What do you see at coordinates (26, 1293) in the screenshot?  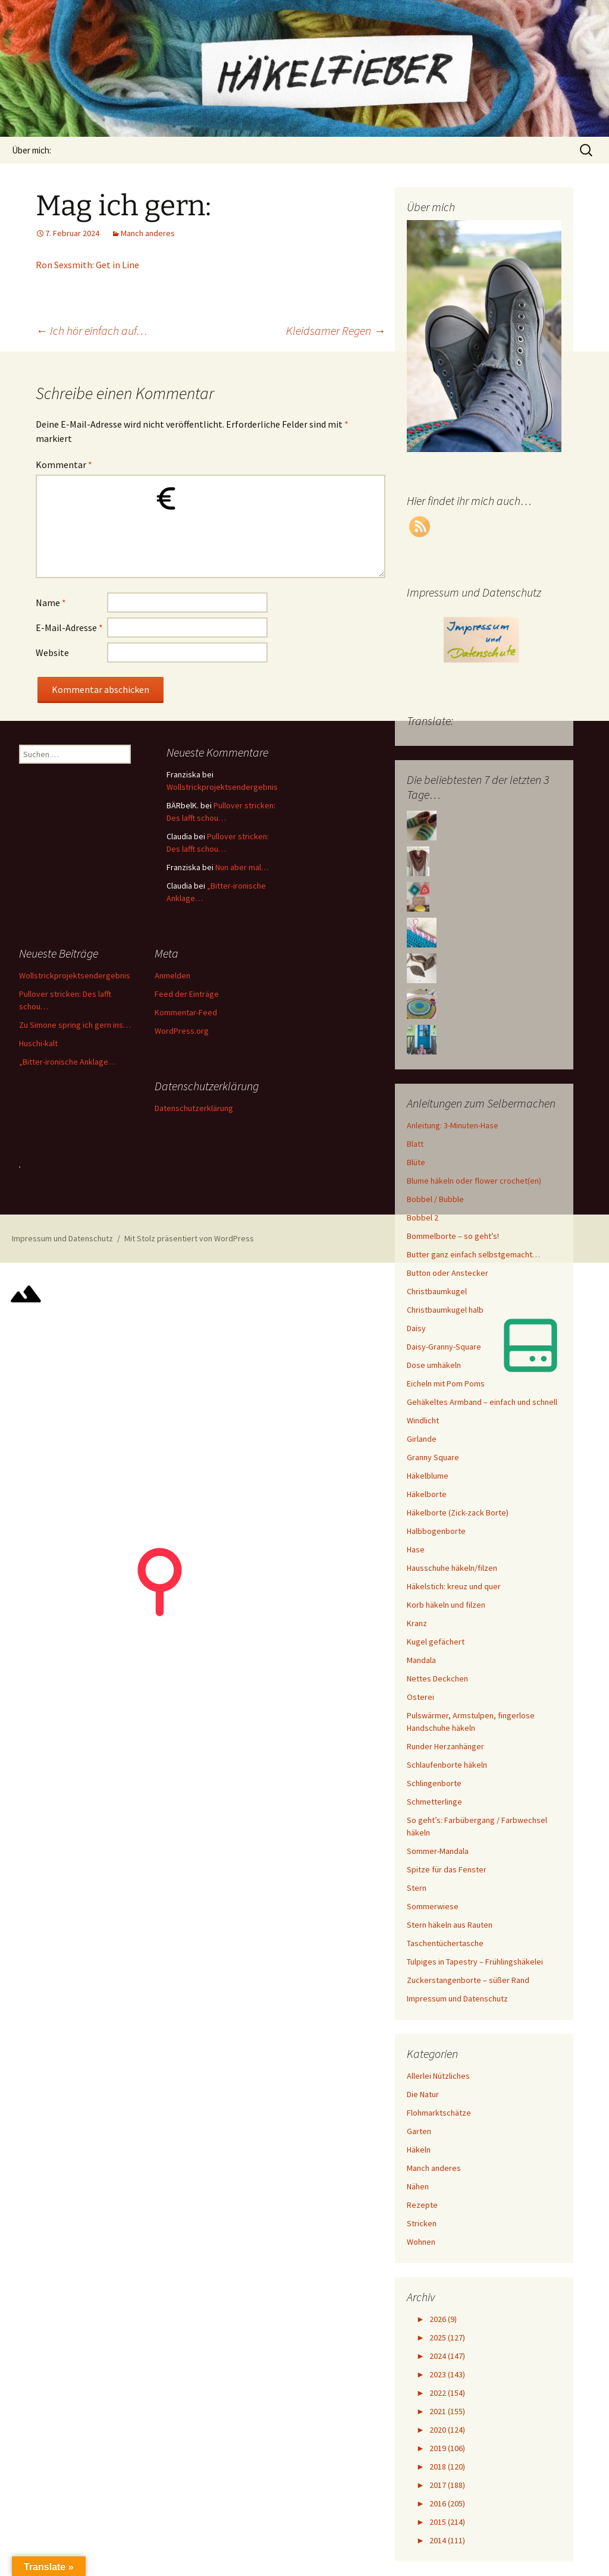 I see `apply a landscape or nature photo filter` at bounding box center [26, 1293].